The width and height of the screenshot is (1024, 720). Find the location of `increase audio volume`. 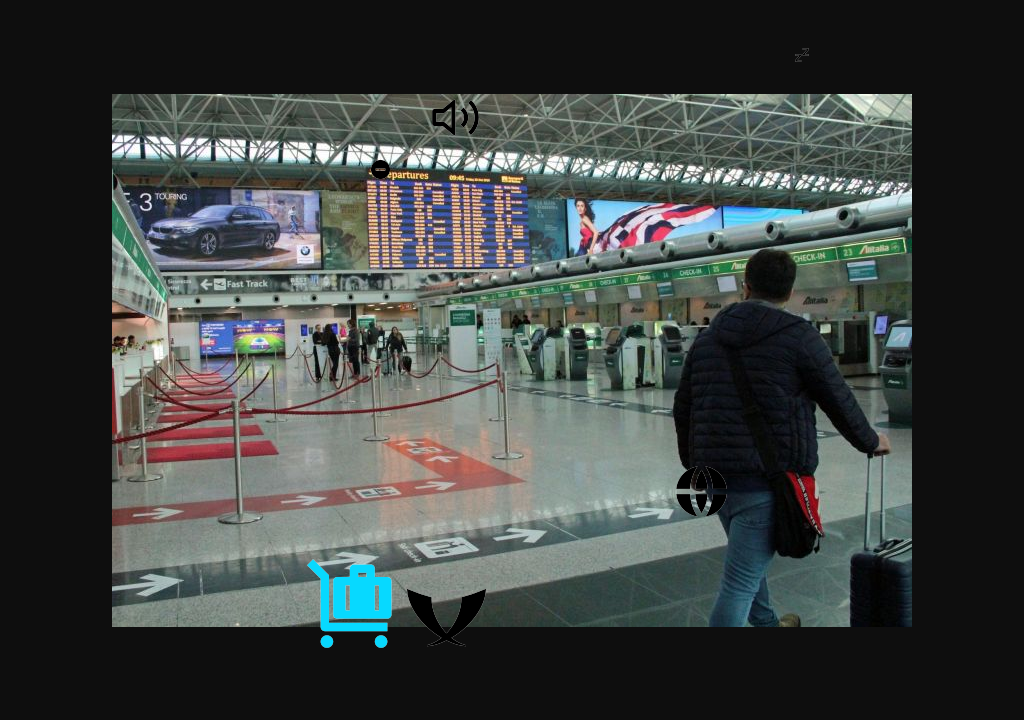

increase audio volume is located at coordinates (455, 117).